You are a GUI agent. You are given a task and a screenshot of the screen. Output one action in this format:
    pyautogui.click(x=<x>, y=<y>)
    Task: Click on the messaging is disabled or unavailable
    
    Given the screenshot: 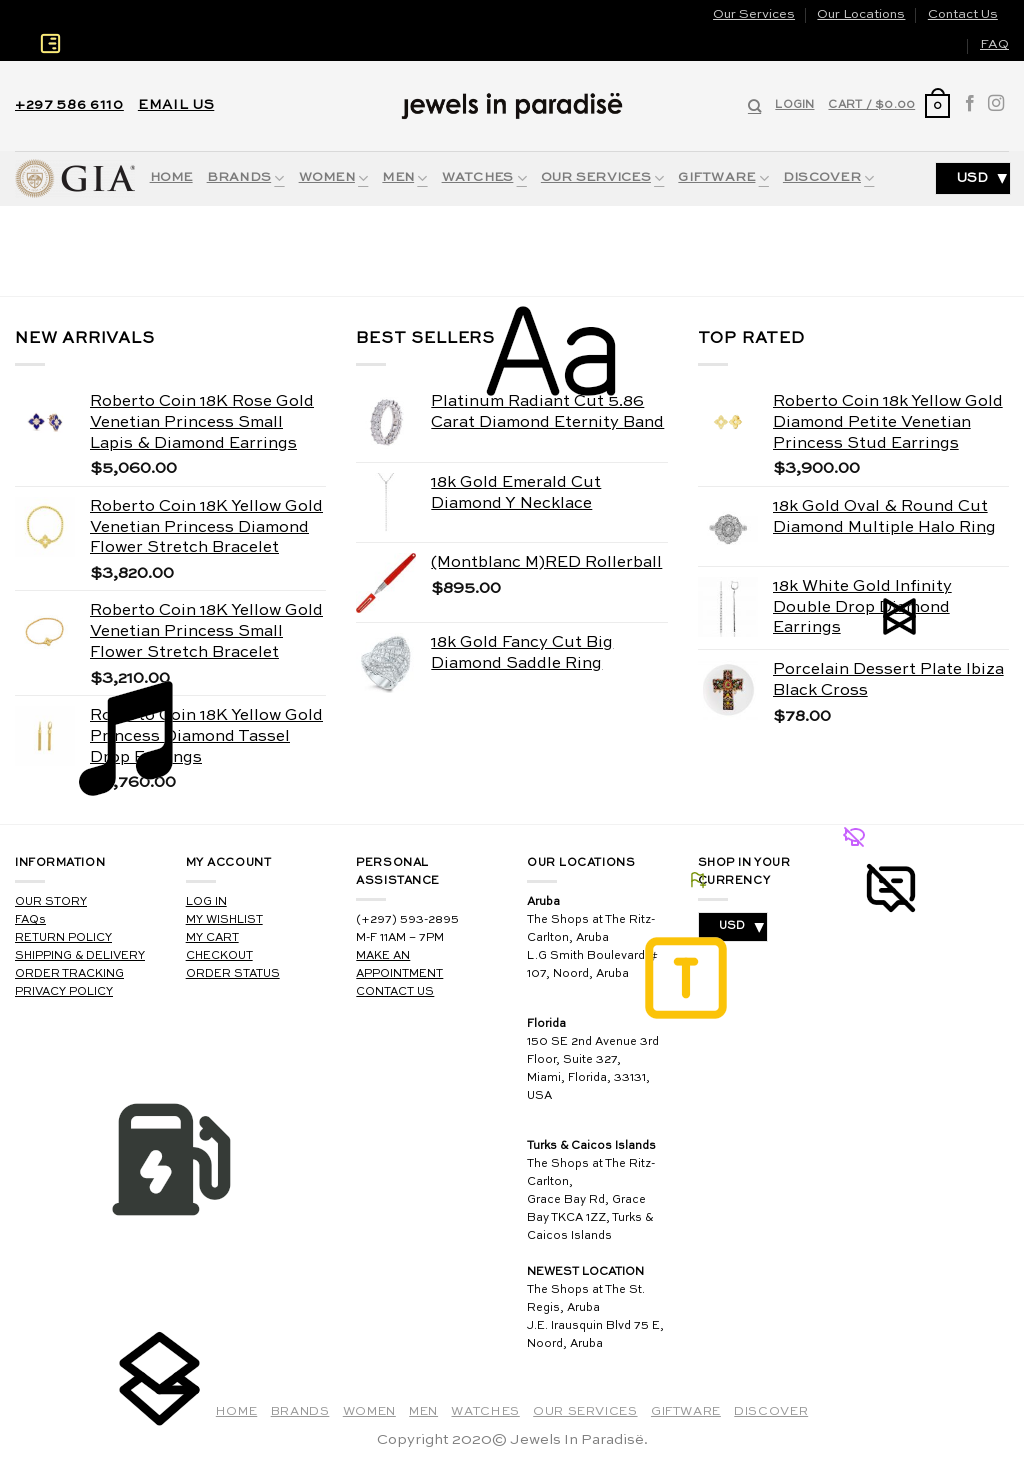 What is the action you would take?
    pyautogui.click(x=891, y=888)
    